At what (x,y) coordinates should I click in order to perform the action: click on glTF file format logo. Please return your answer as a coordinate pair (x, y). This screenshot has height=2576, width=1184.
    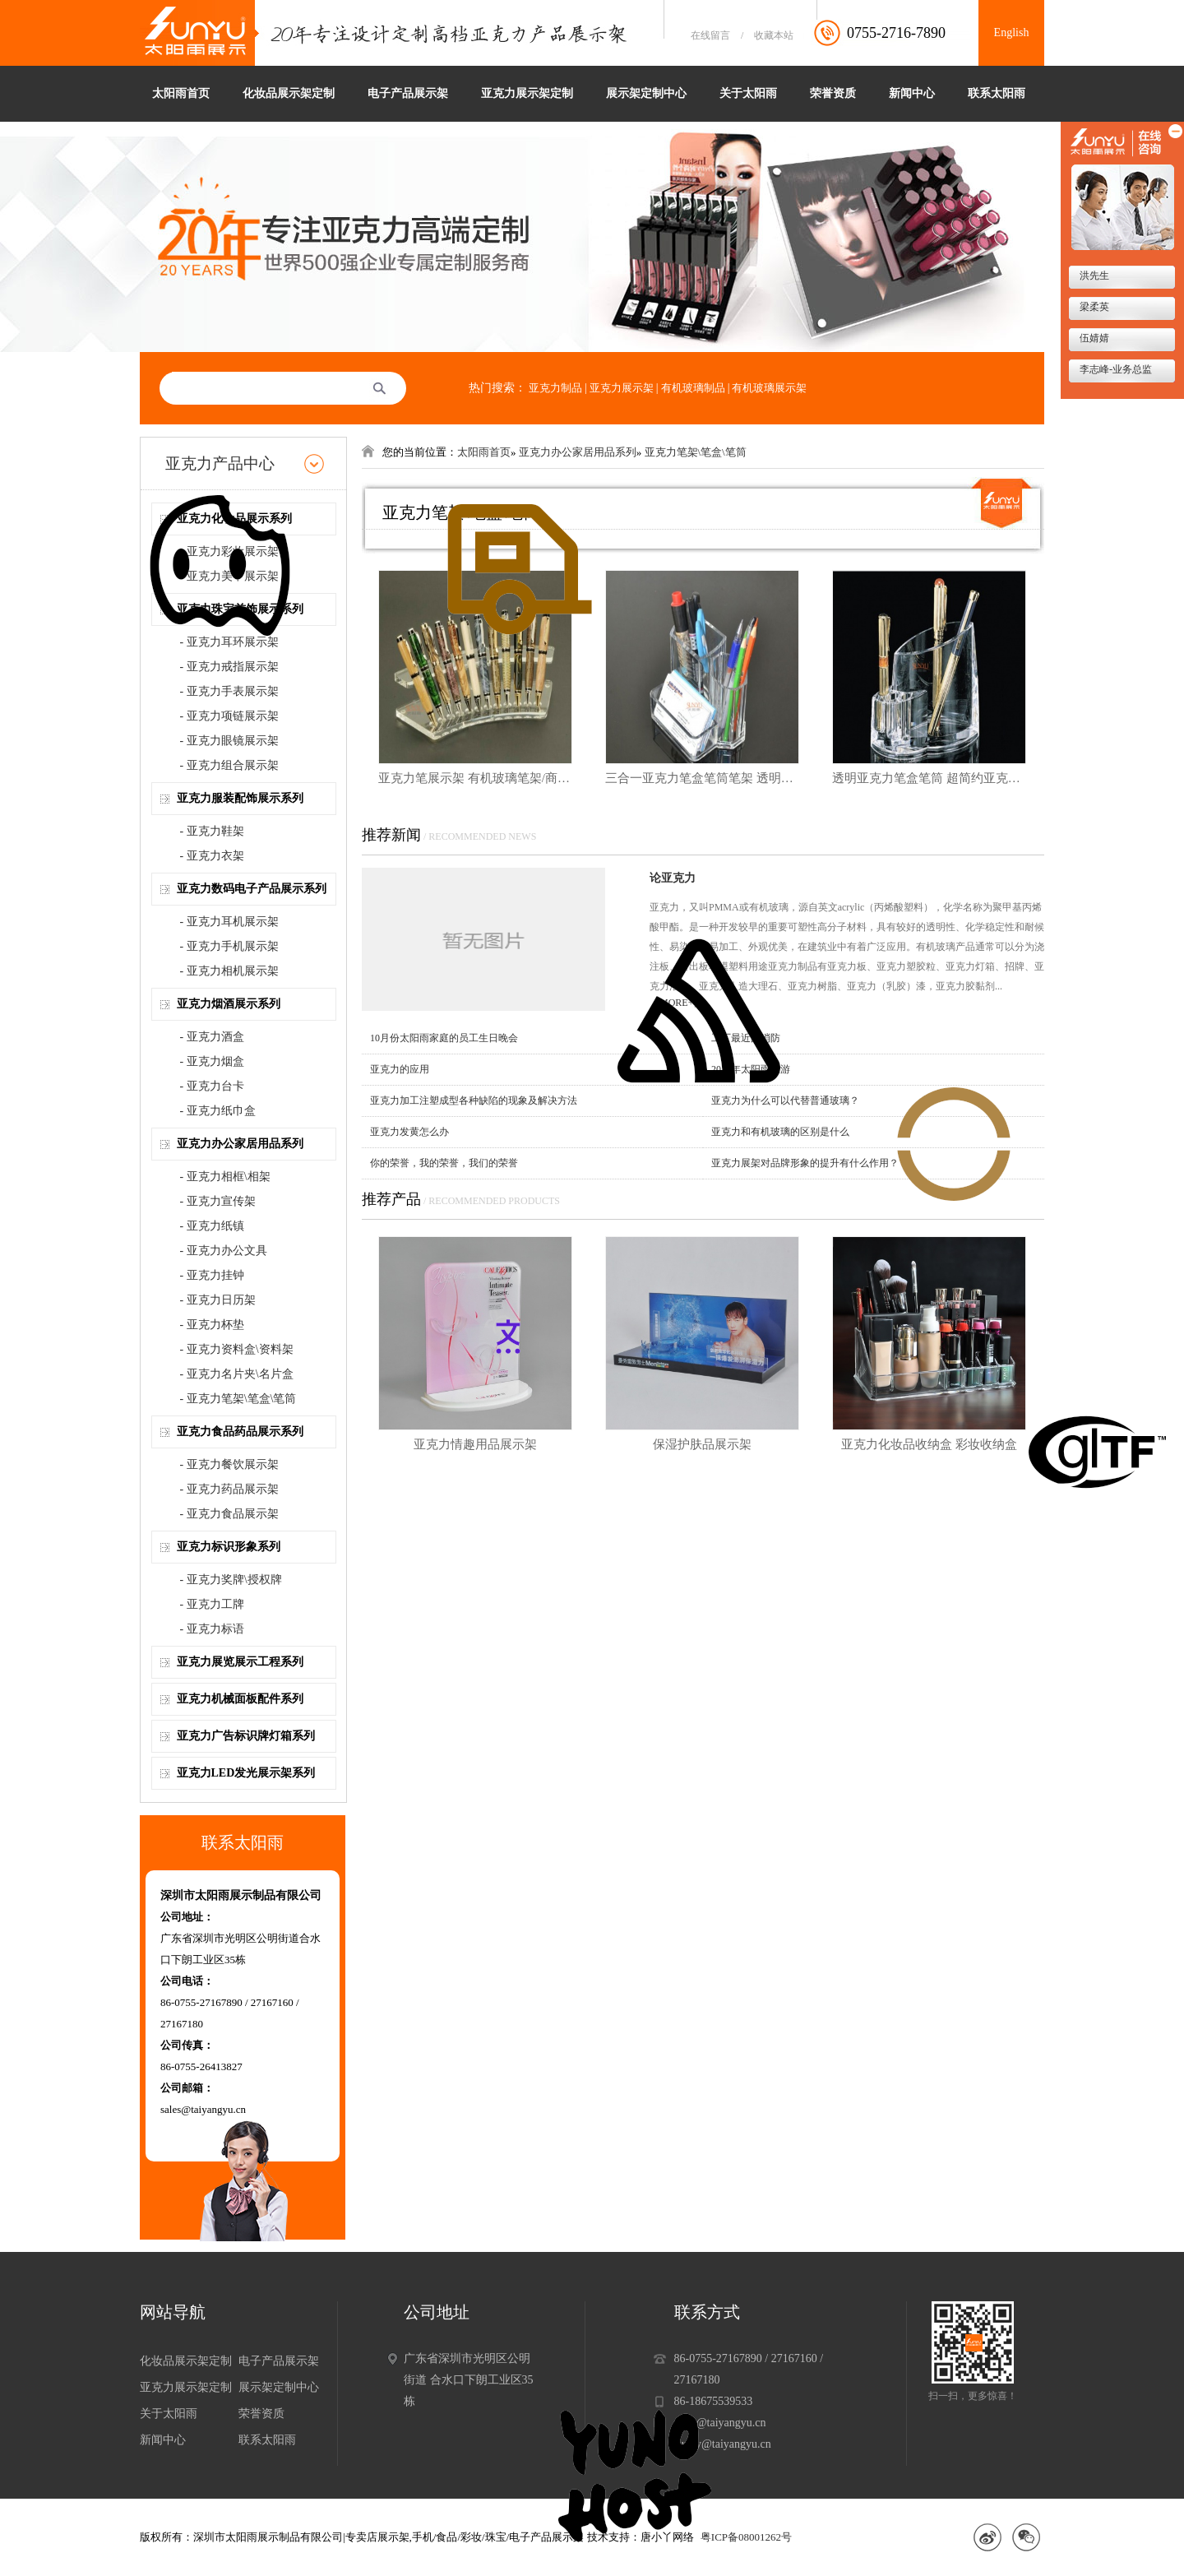
    Looking at the image, I should click on (1097, 1452).